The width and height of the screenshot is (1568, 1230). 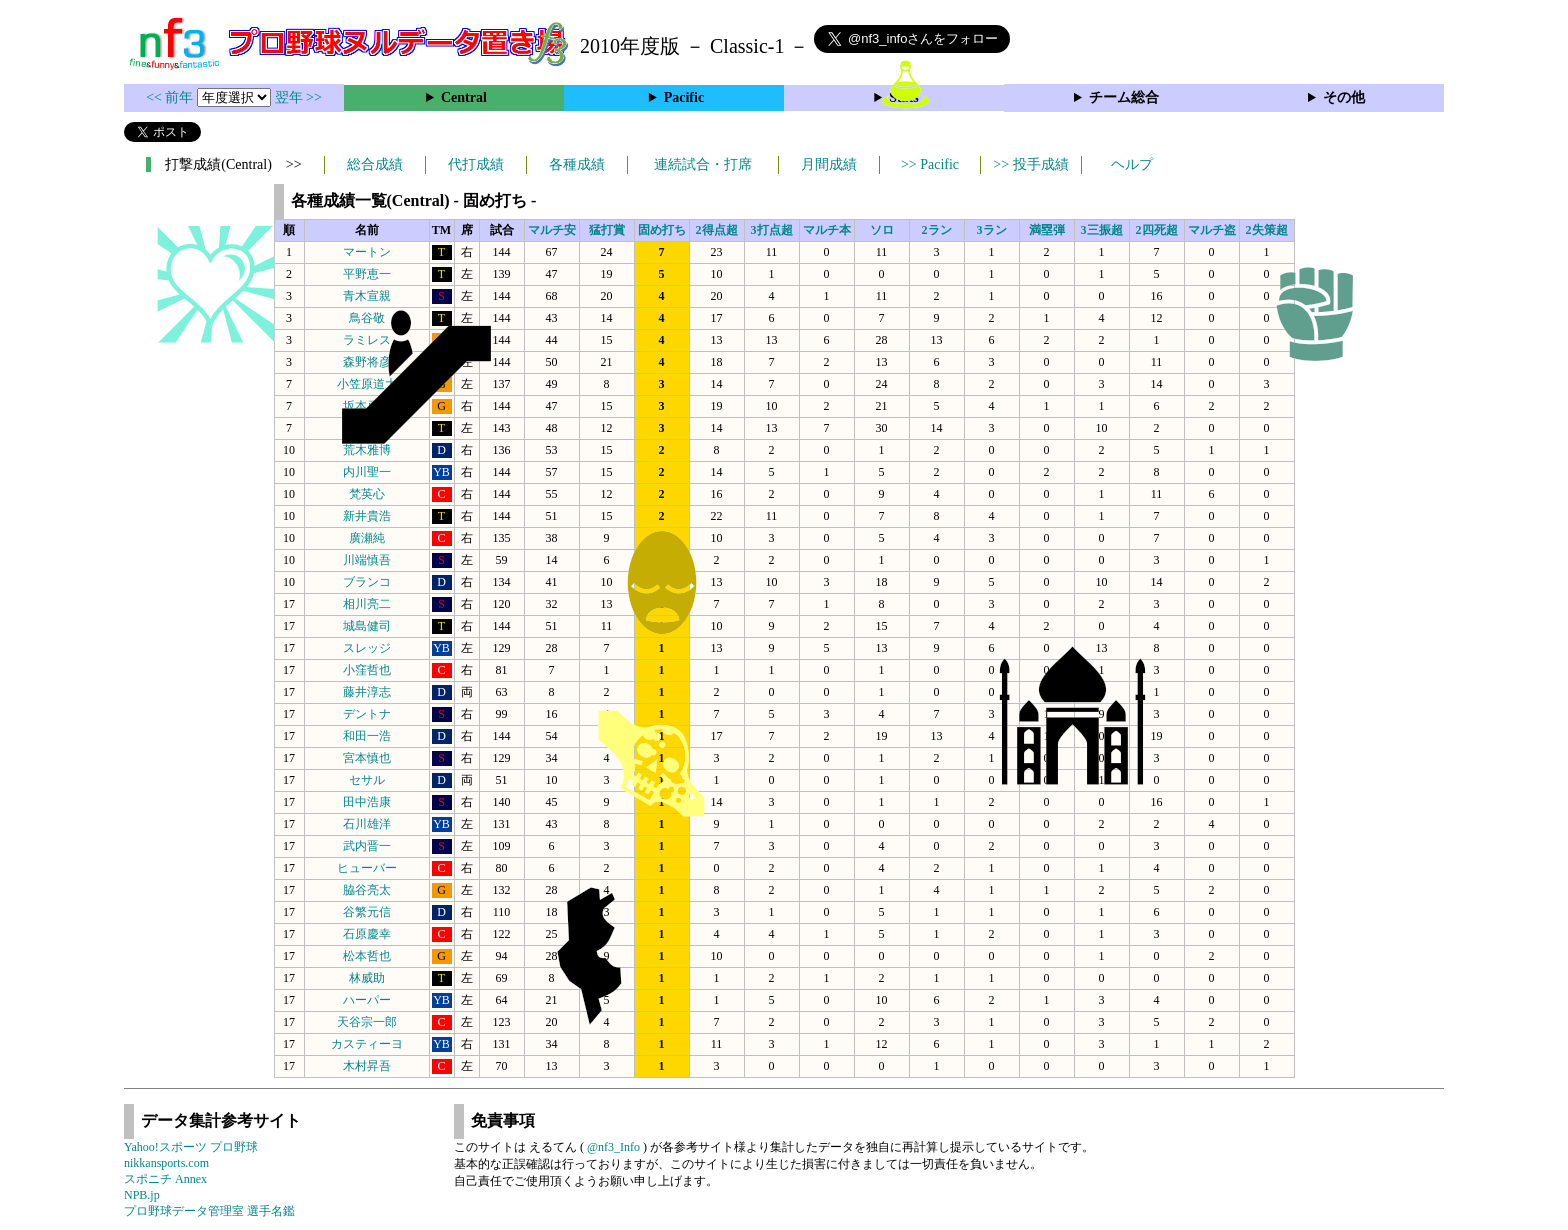 I want to click on activate disintegrate ability or spell, so click(x=651, y=763).